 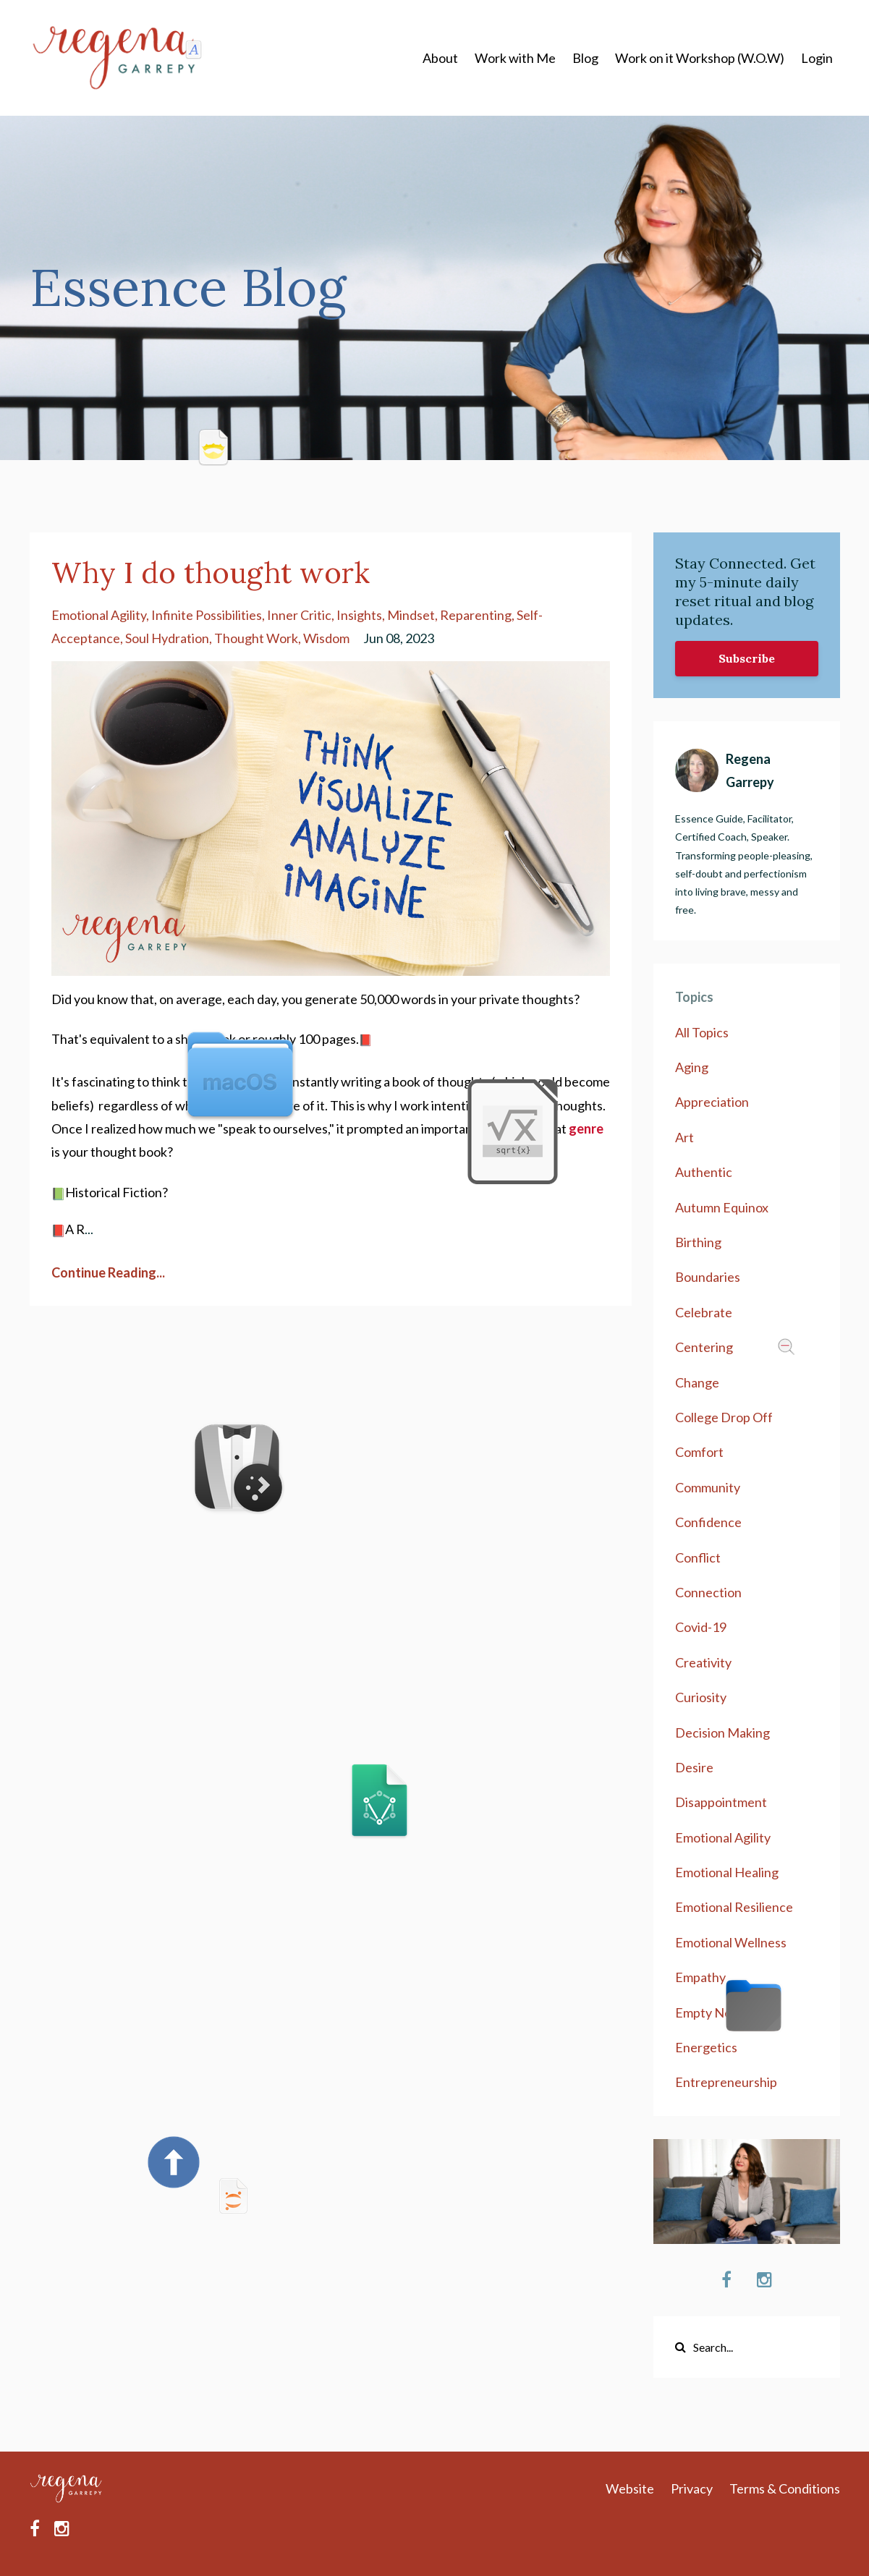 I want to click on customize plasma desktop theme settings, so click(x=237, y=1466).